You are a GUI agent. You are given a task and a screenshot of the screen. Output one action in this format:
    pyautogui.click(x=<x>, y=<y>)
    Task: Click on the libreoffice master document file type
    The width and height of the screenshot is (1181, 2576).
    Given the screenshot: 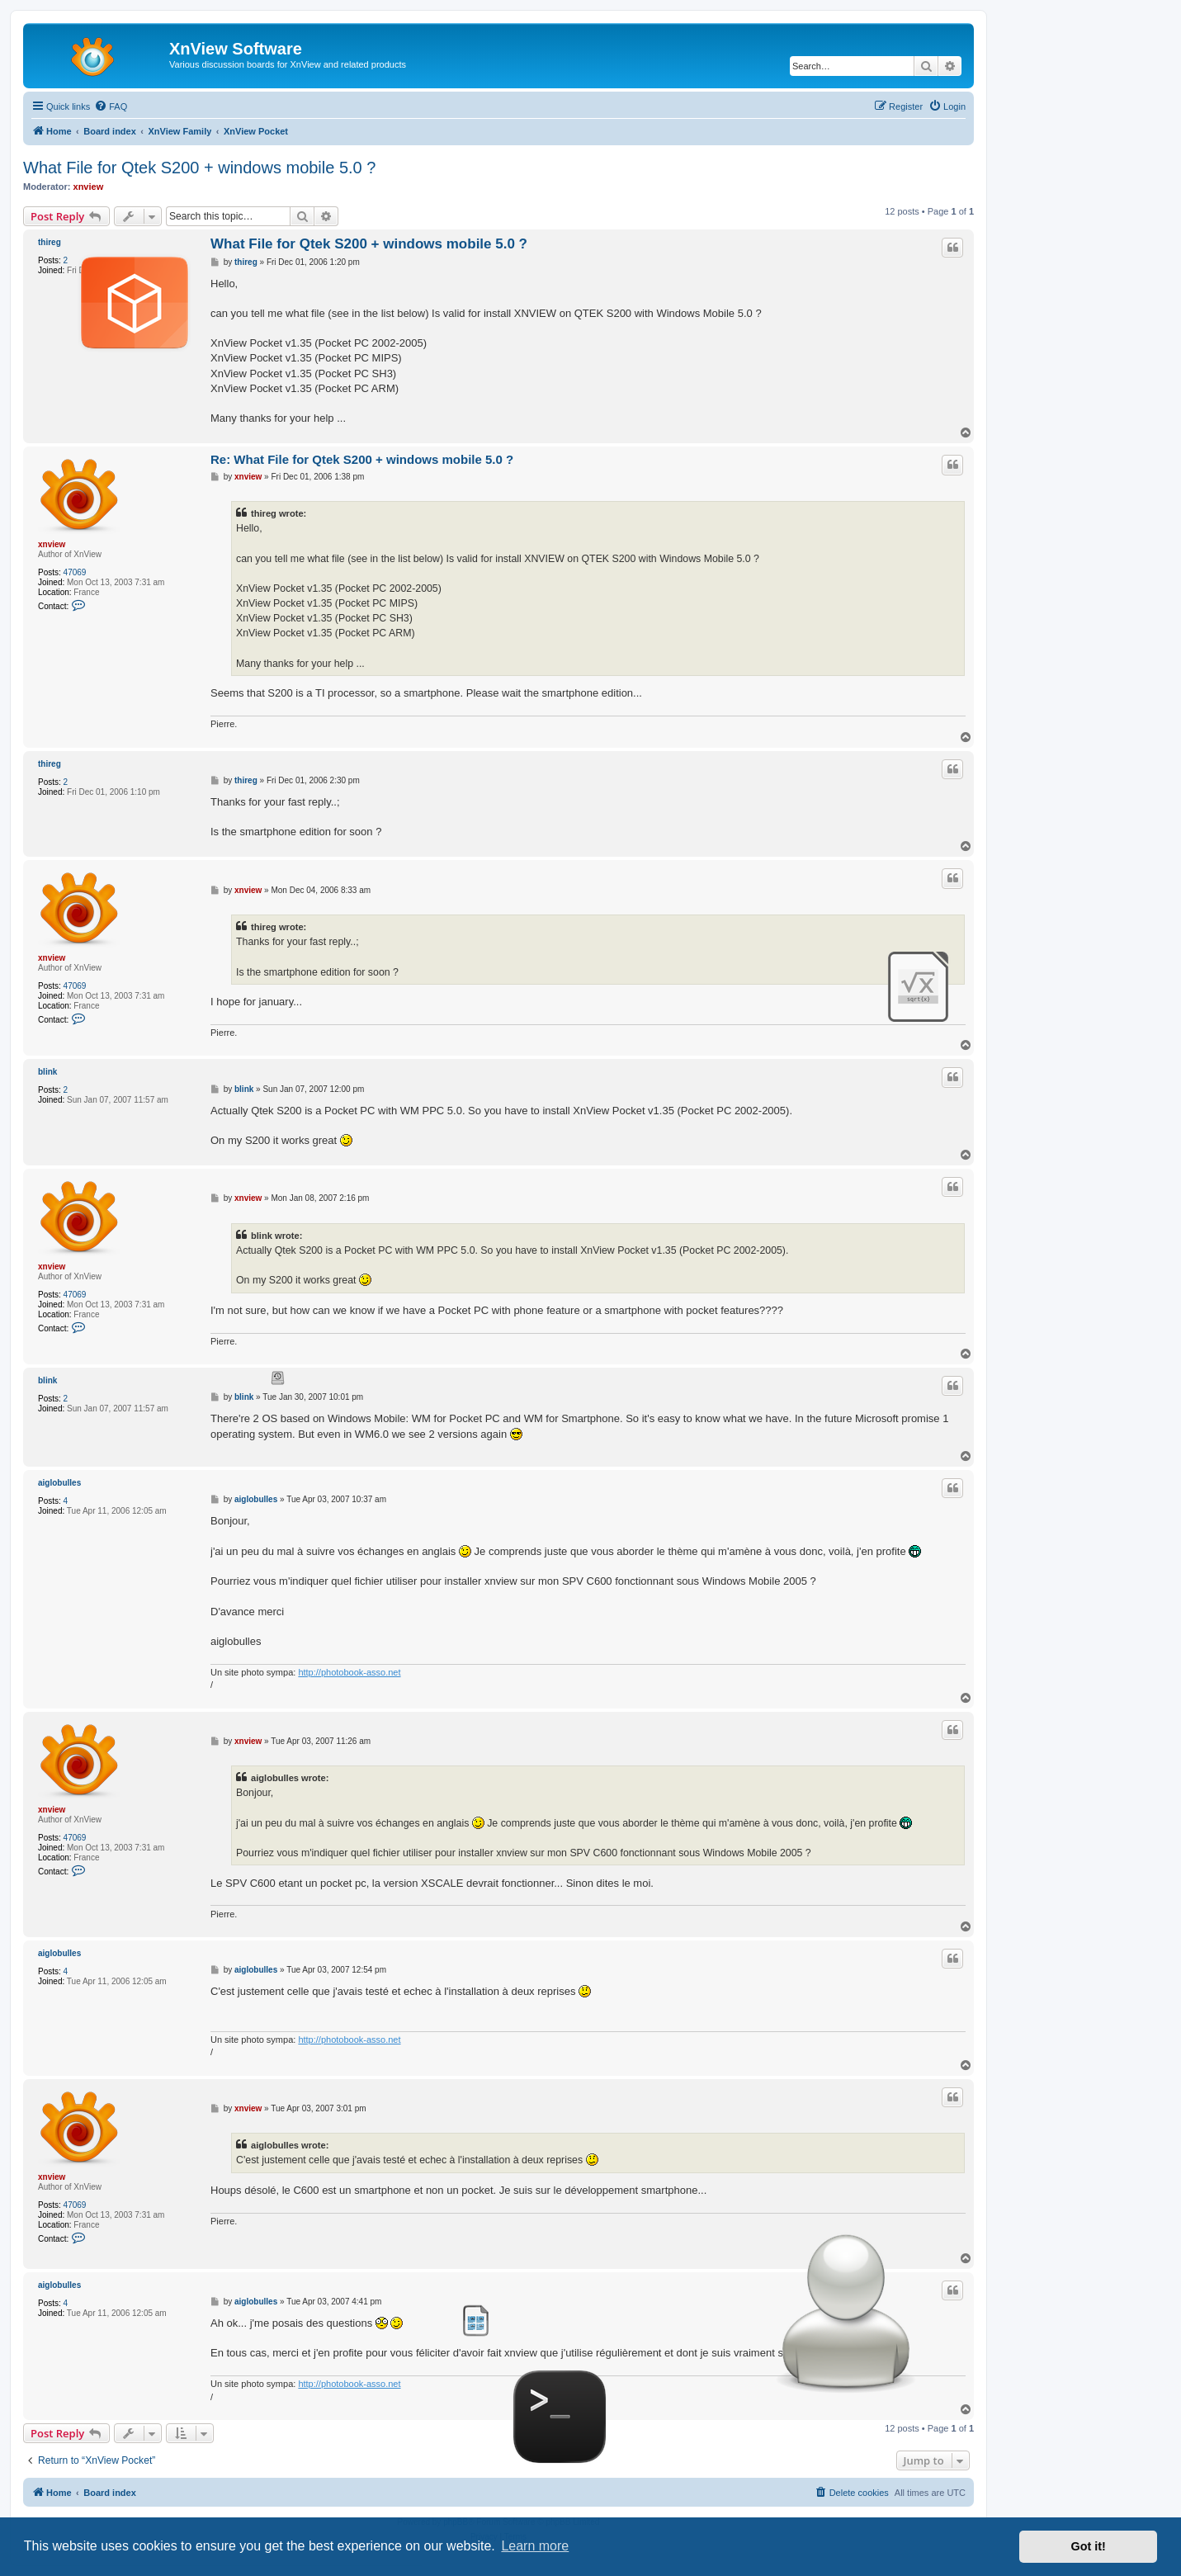 What is the action you would take?
    pyautogui.click(x=475, y=2320)
    